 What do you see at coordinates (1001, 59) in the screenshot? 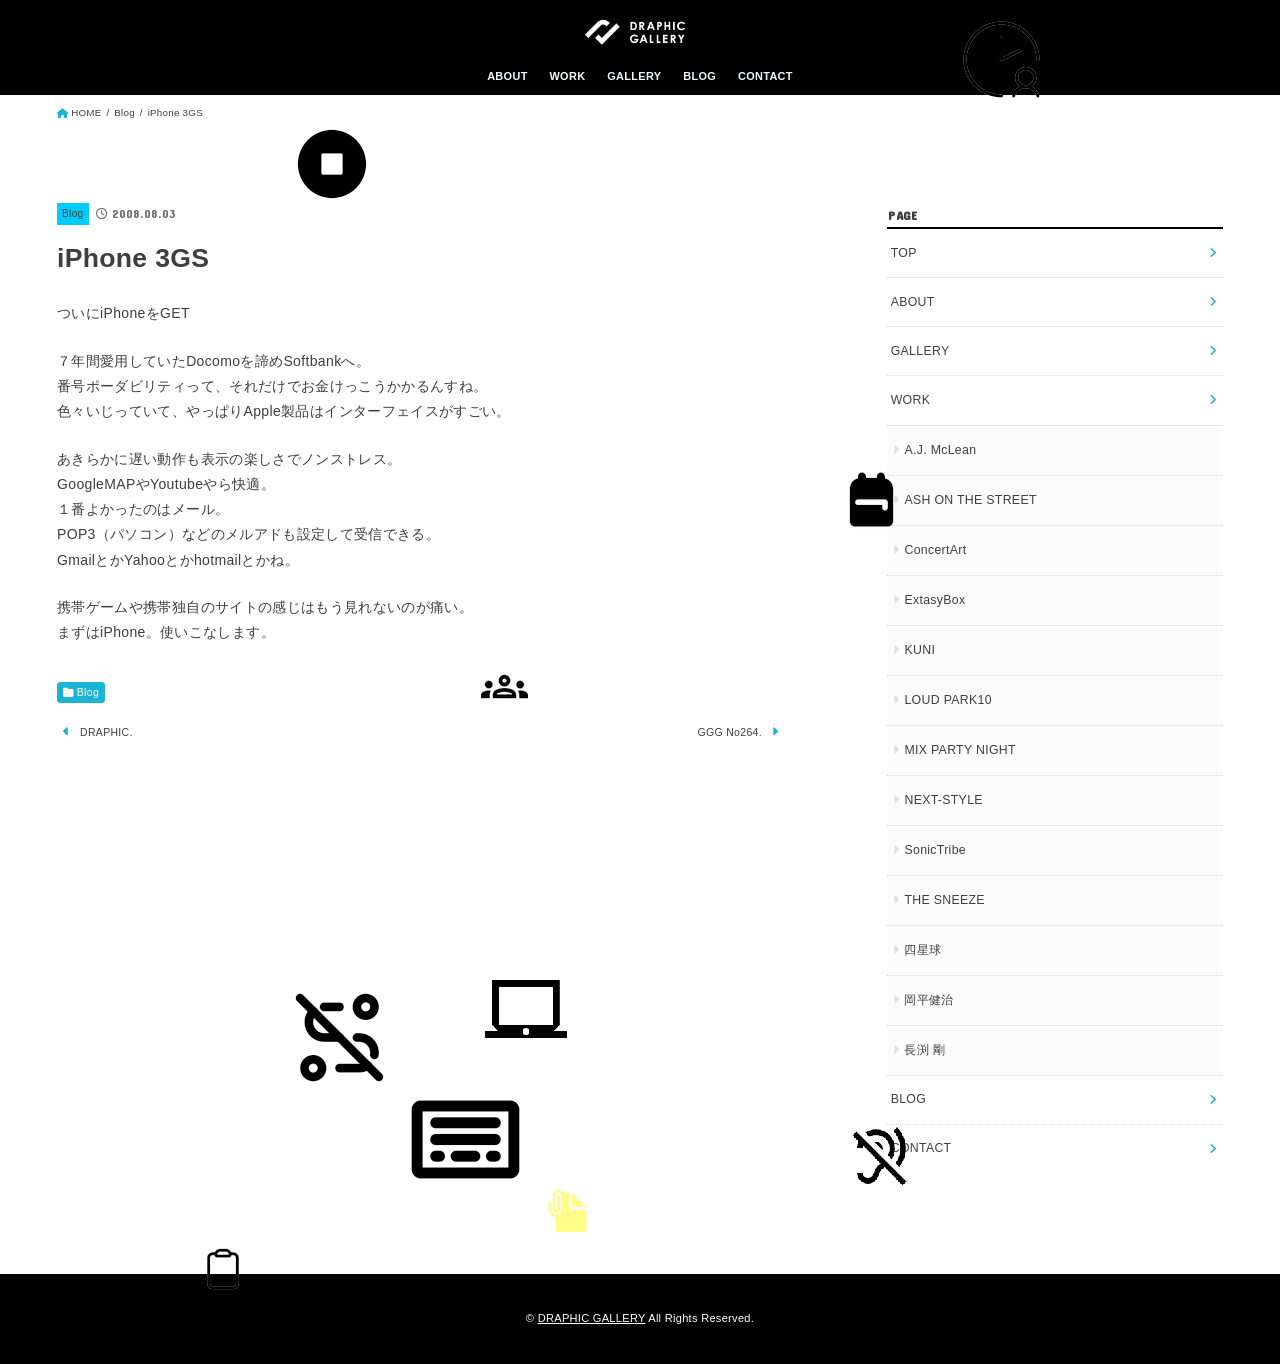
I see `view user's time or availability status` at bounding box center [1001, 59].